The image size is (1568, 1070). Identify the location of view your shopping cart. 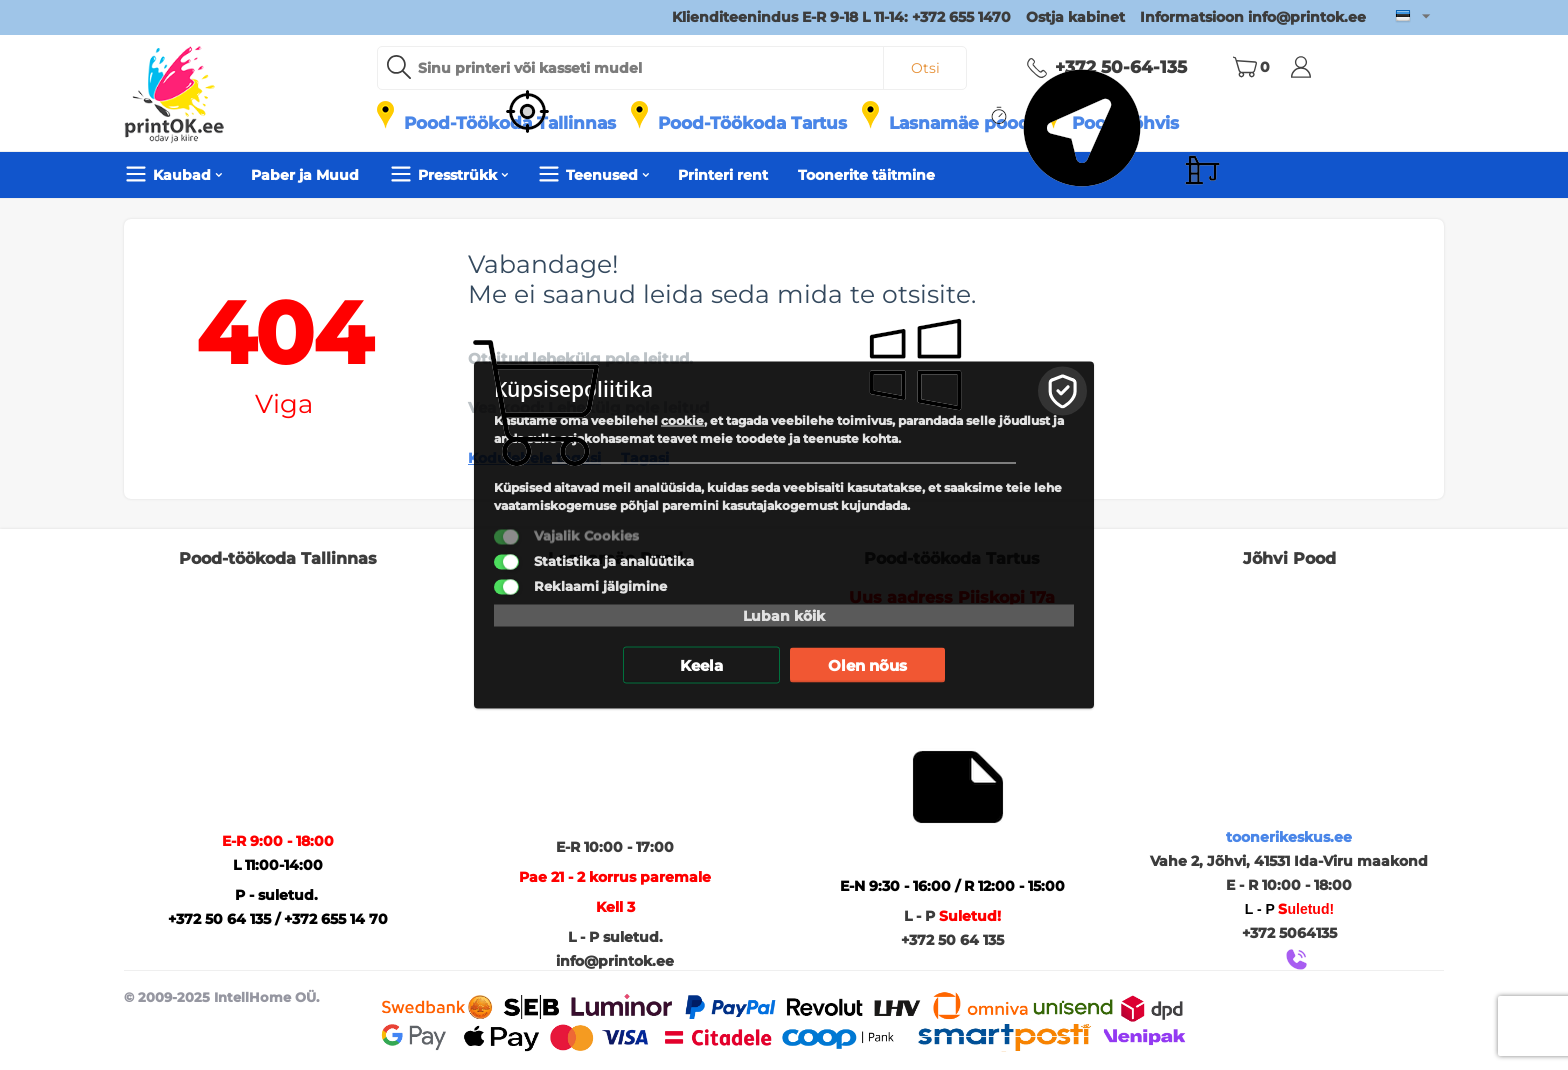
(538, 405).